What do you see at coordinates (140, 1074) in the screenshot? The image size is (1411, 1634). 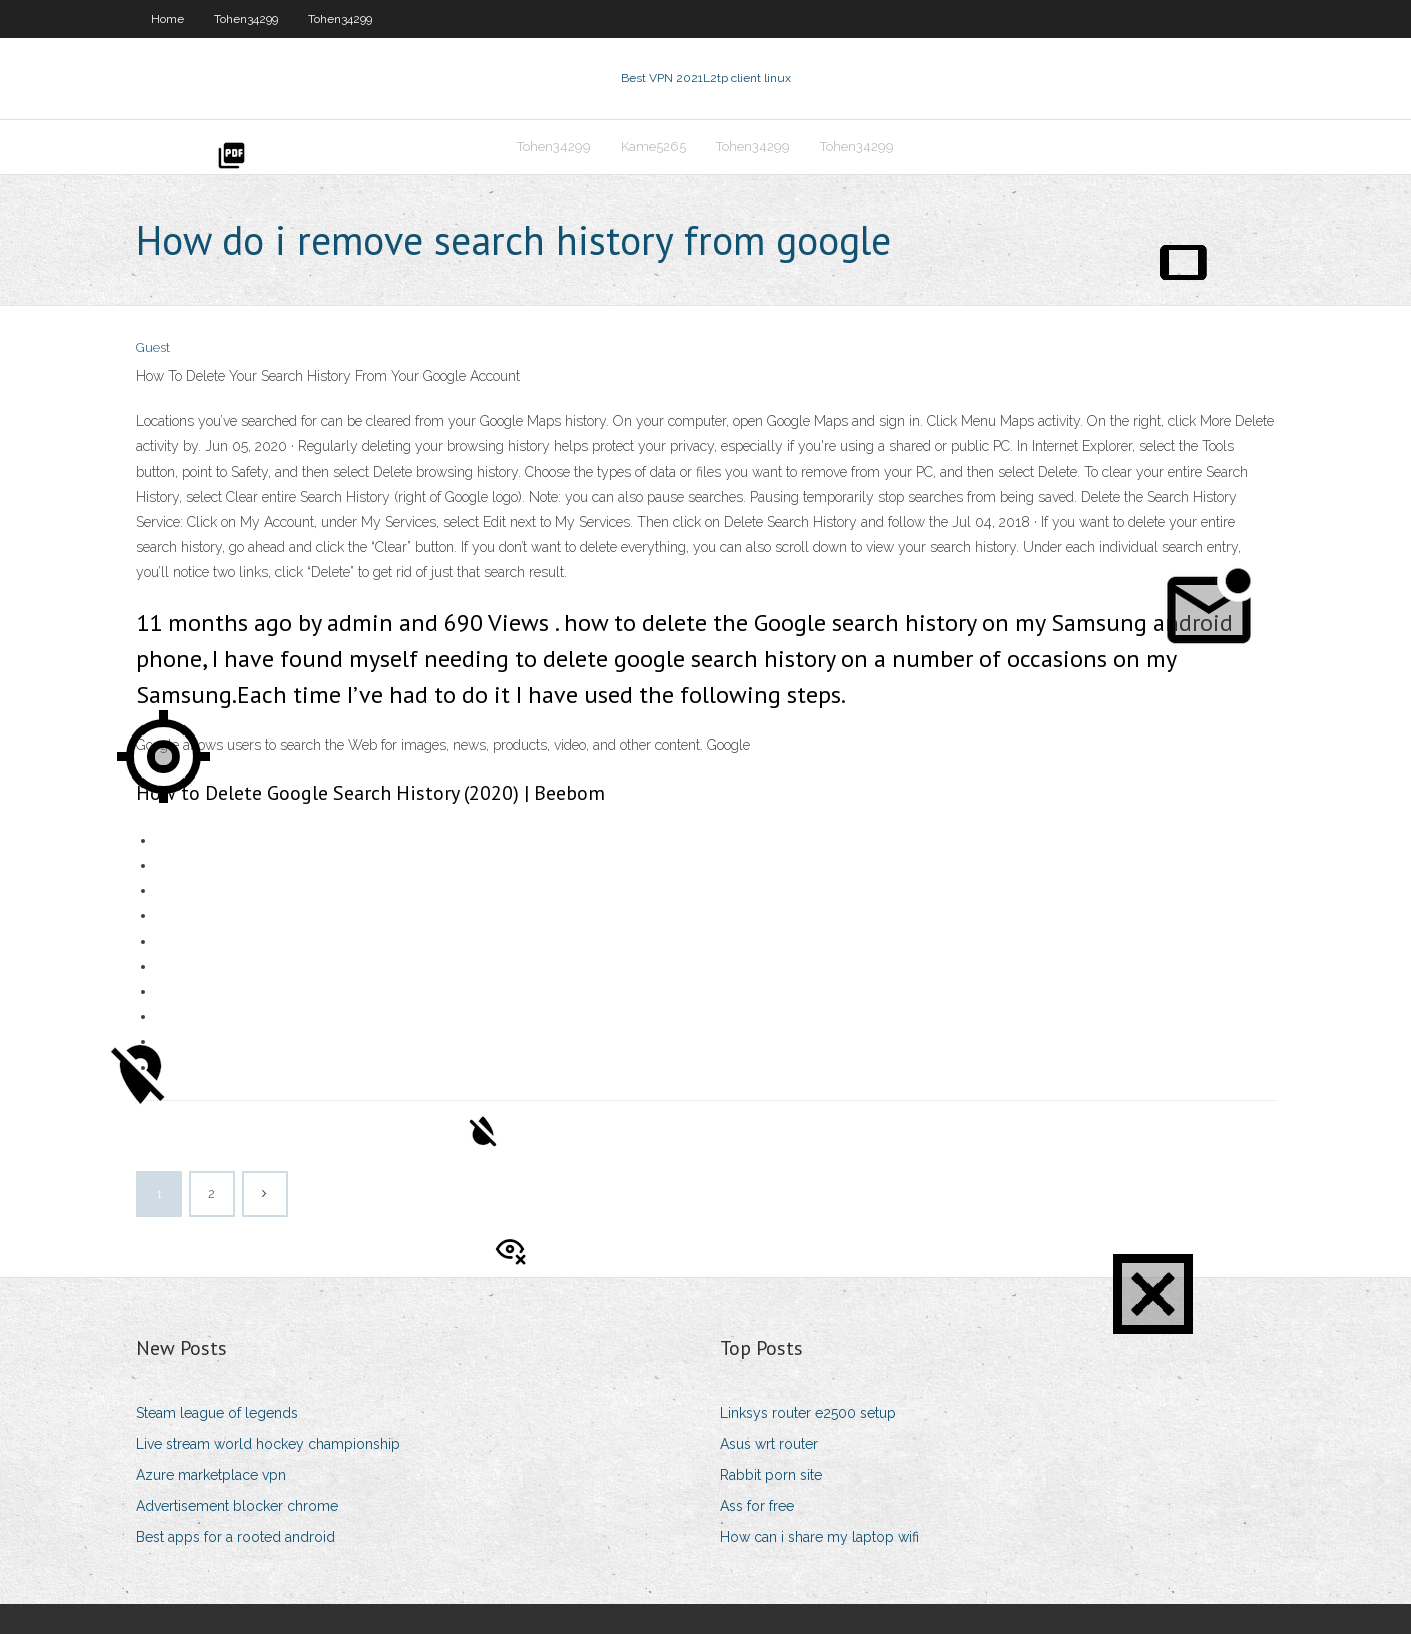 I see `disable location services` at bounding box center [140, 1074].